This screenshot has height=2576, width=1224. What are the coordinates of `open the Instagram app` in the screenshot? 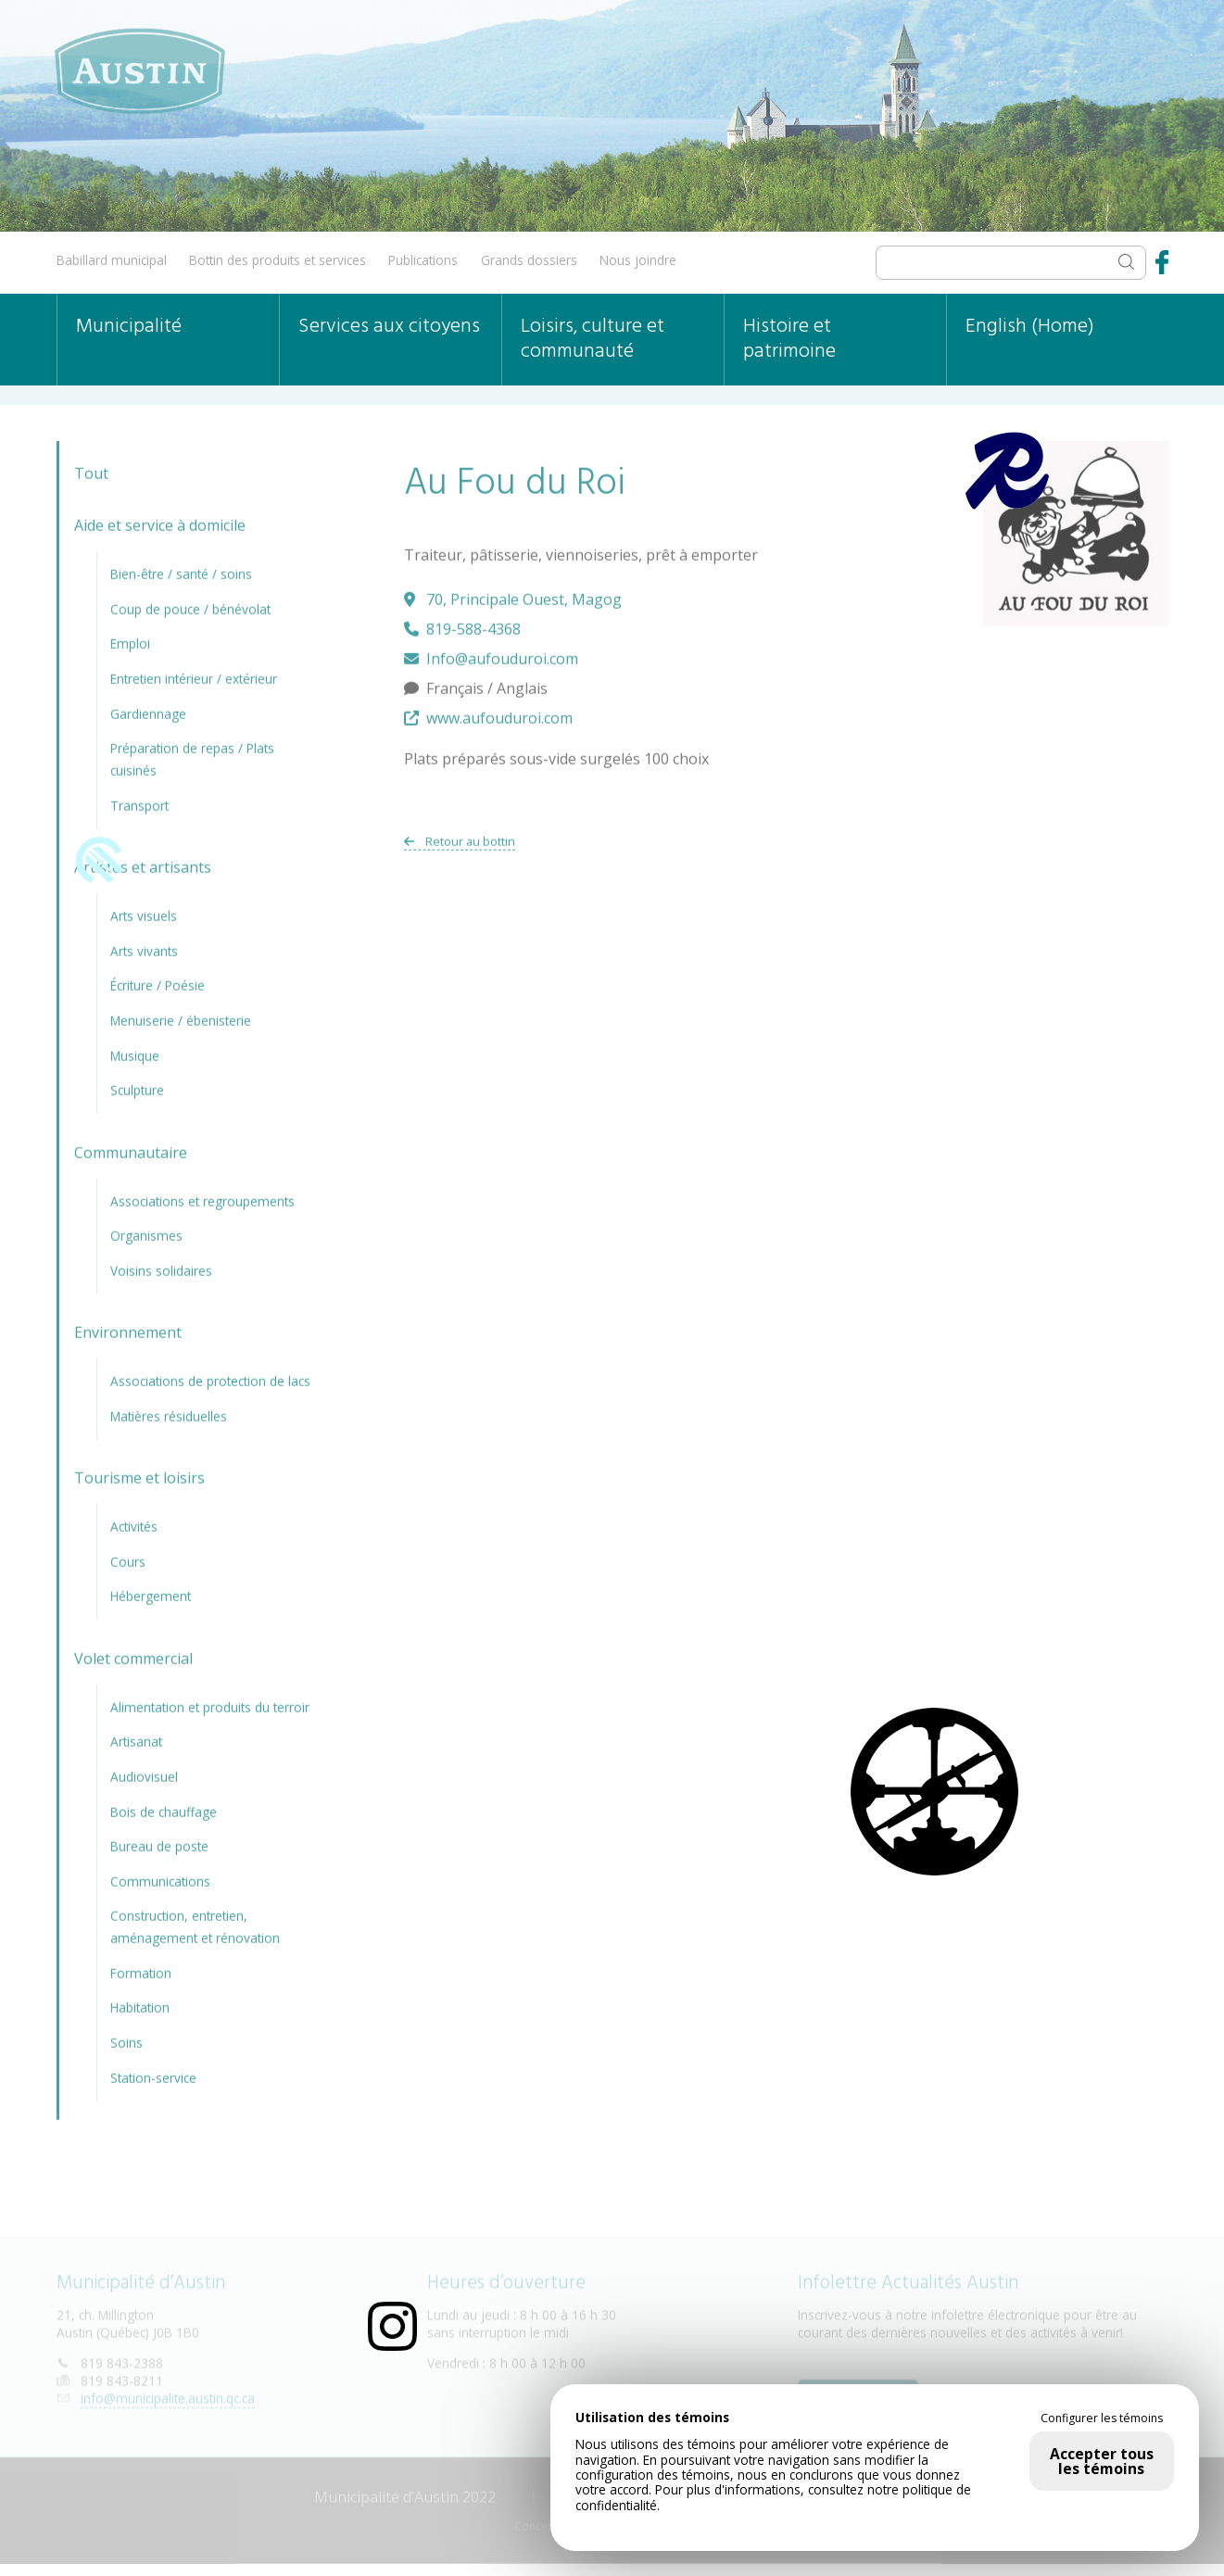 It's located at (392, 2326).